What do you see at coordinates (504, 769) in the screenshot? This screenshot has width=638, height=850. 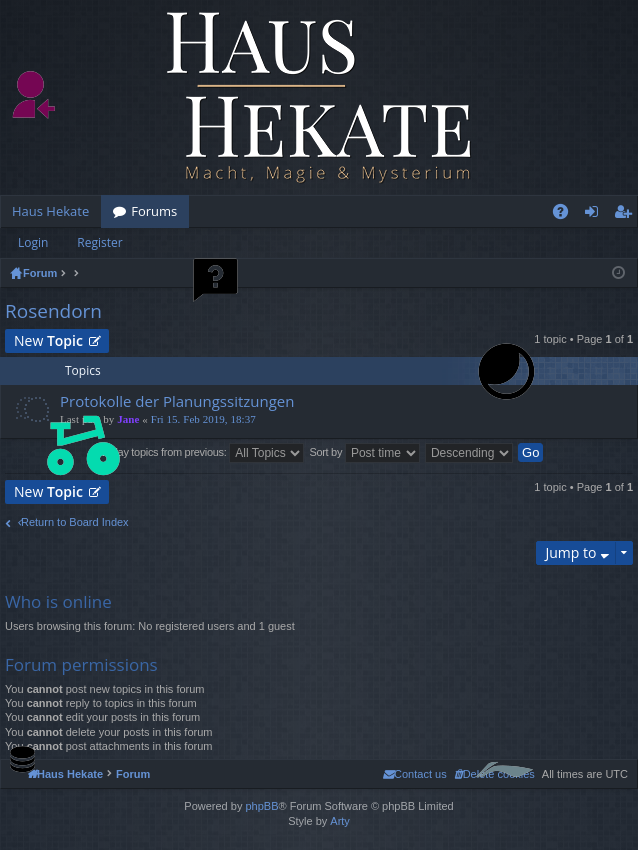 I see `li-ning brand logo` at bounding box center [504, 769].